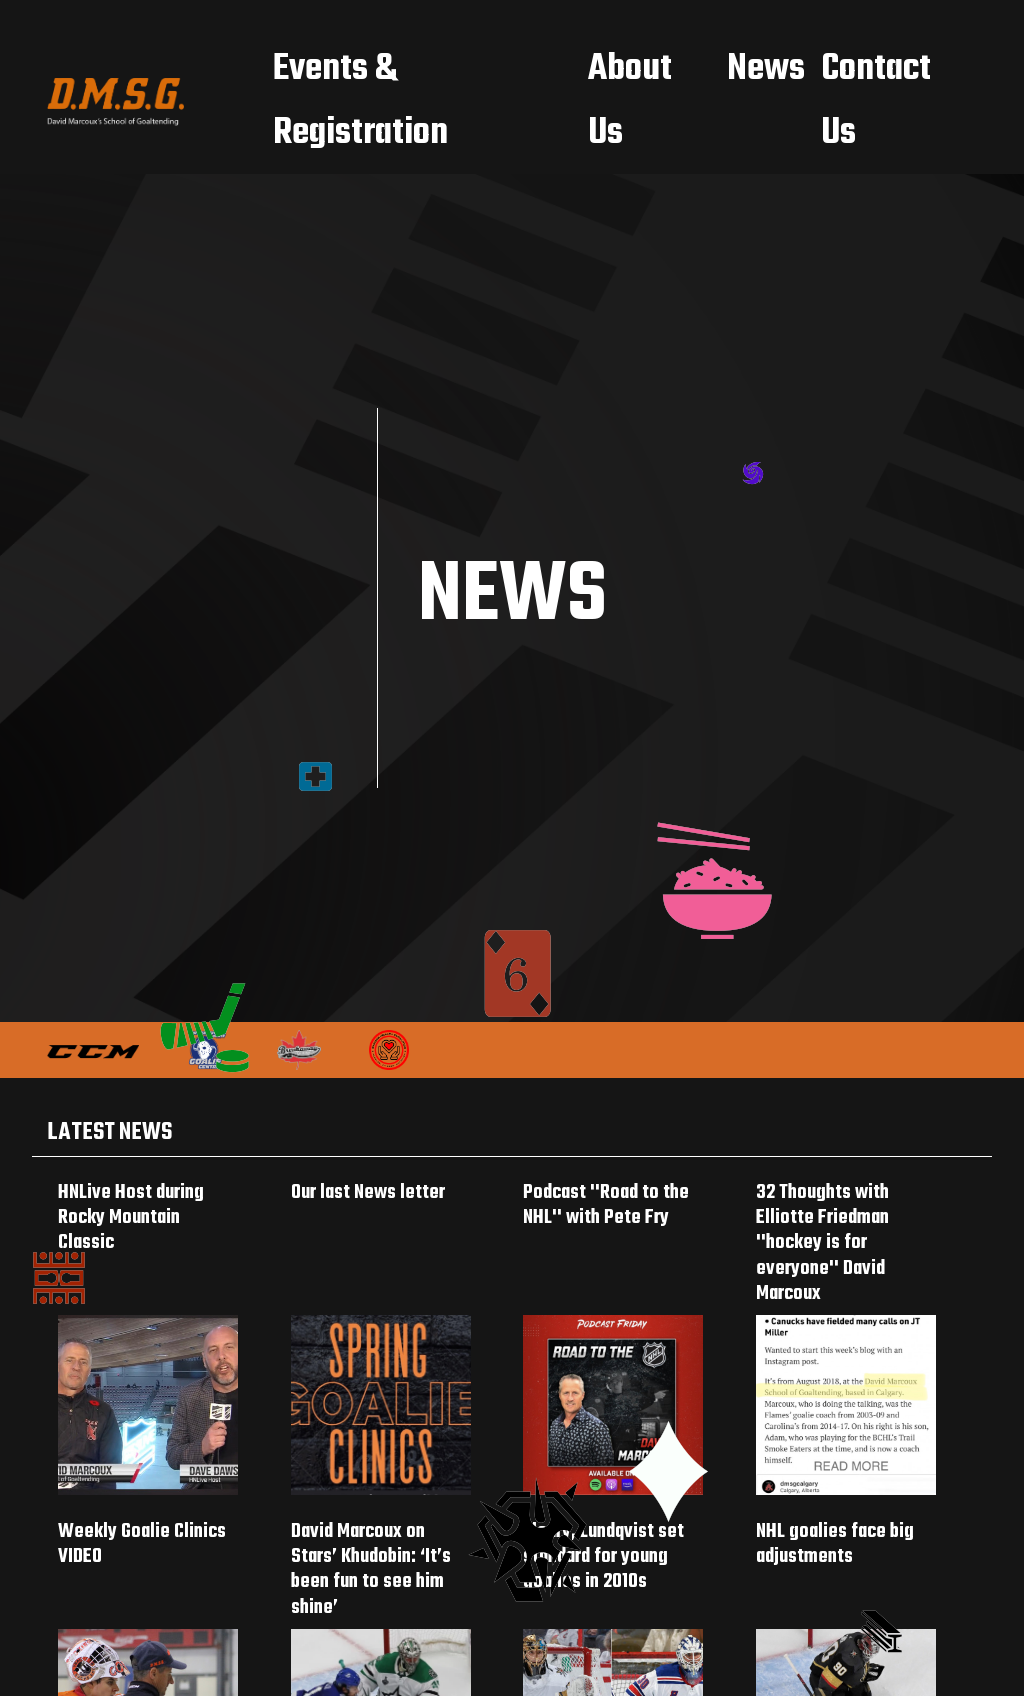 The height and width of the screenshot is (1696, 1024). What do you see at coordinates (717, 880) in the screenshot?
I see `browse asian cuisine or rice dishes` at bounding box center [717, 880].